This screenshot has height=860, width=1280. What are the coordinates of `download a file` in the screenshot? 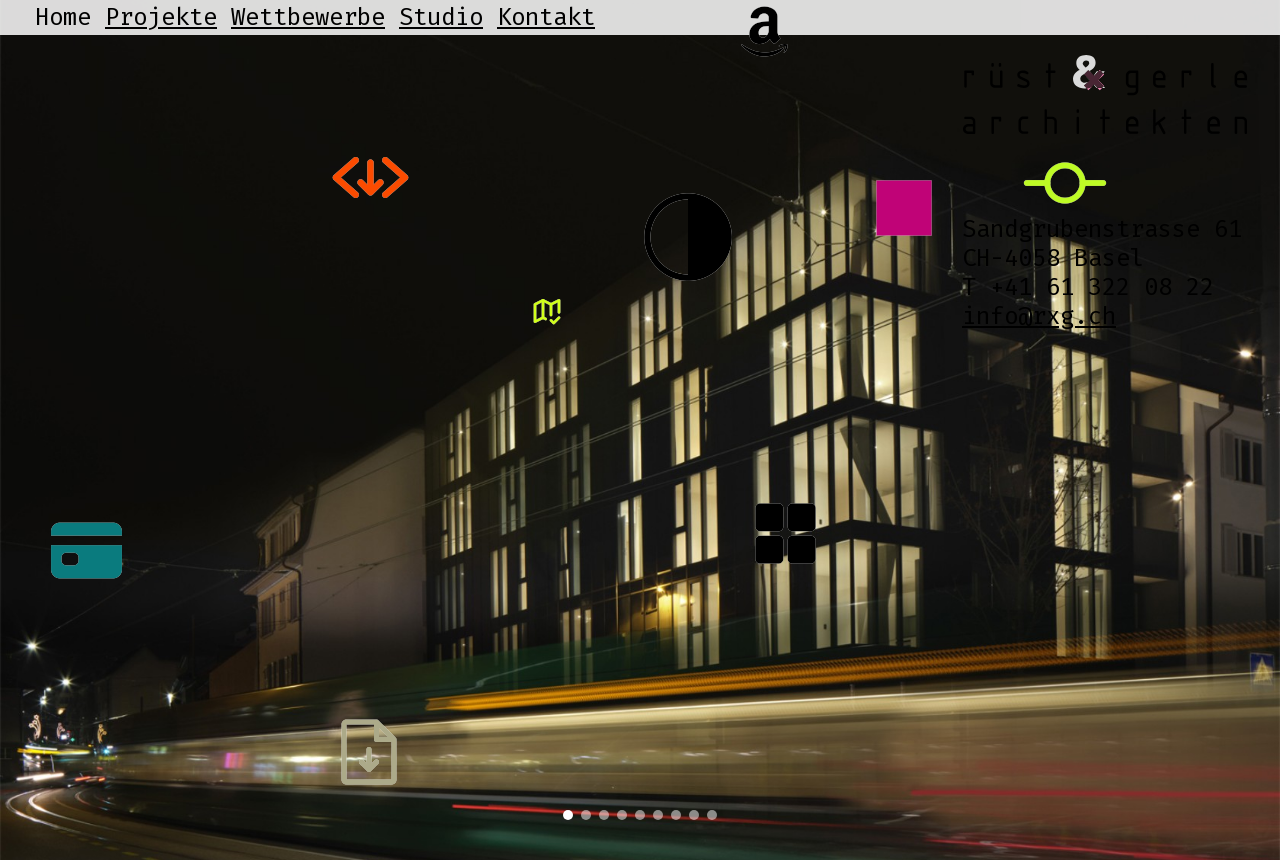 It's located at (369, 752).